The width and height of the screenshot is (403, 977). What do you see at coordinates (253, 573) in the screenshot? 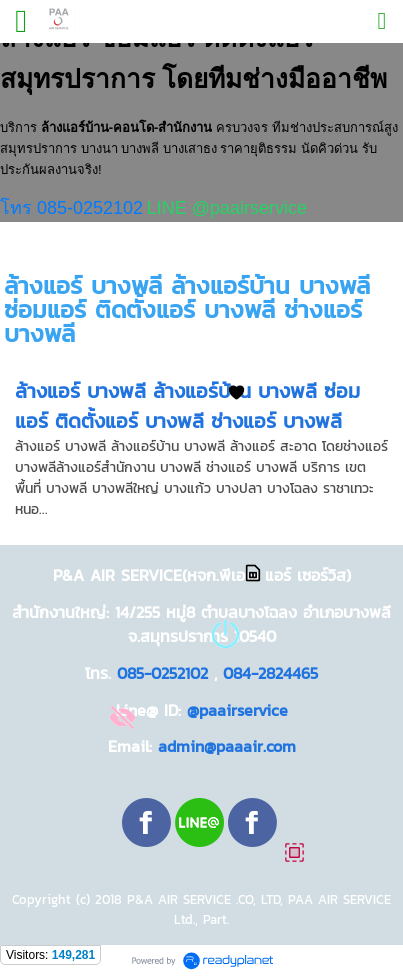
I see `manage sim card settings` at bounding box center [253, 573].